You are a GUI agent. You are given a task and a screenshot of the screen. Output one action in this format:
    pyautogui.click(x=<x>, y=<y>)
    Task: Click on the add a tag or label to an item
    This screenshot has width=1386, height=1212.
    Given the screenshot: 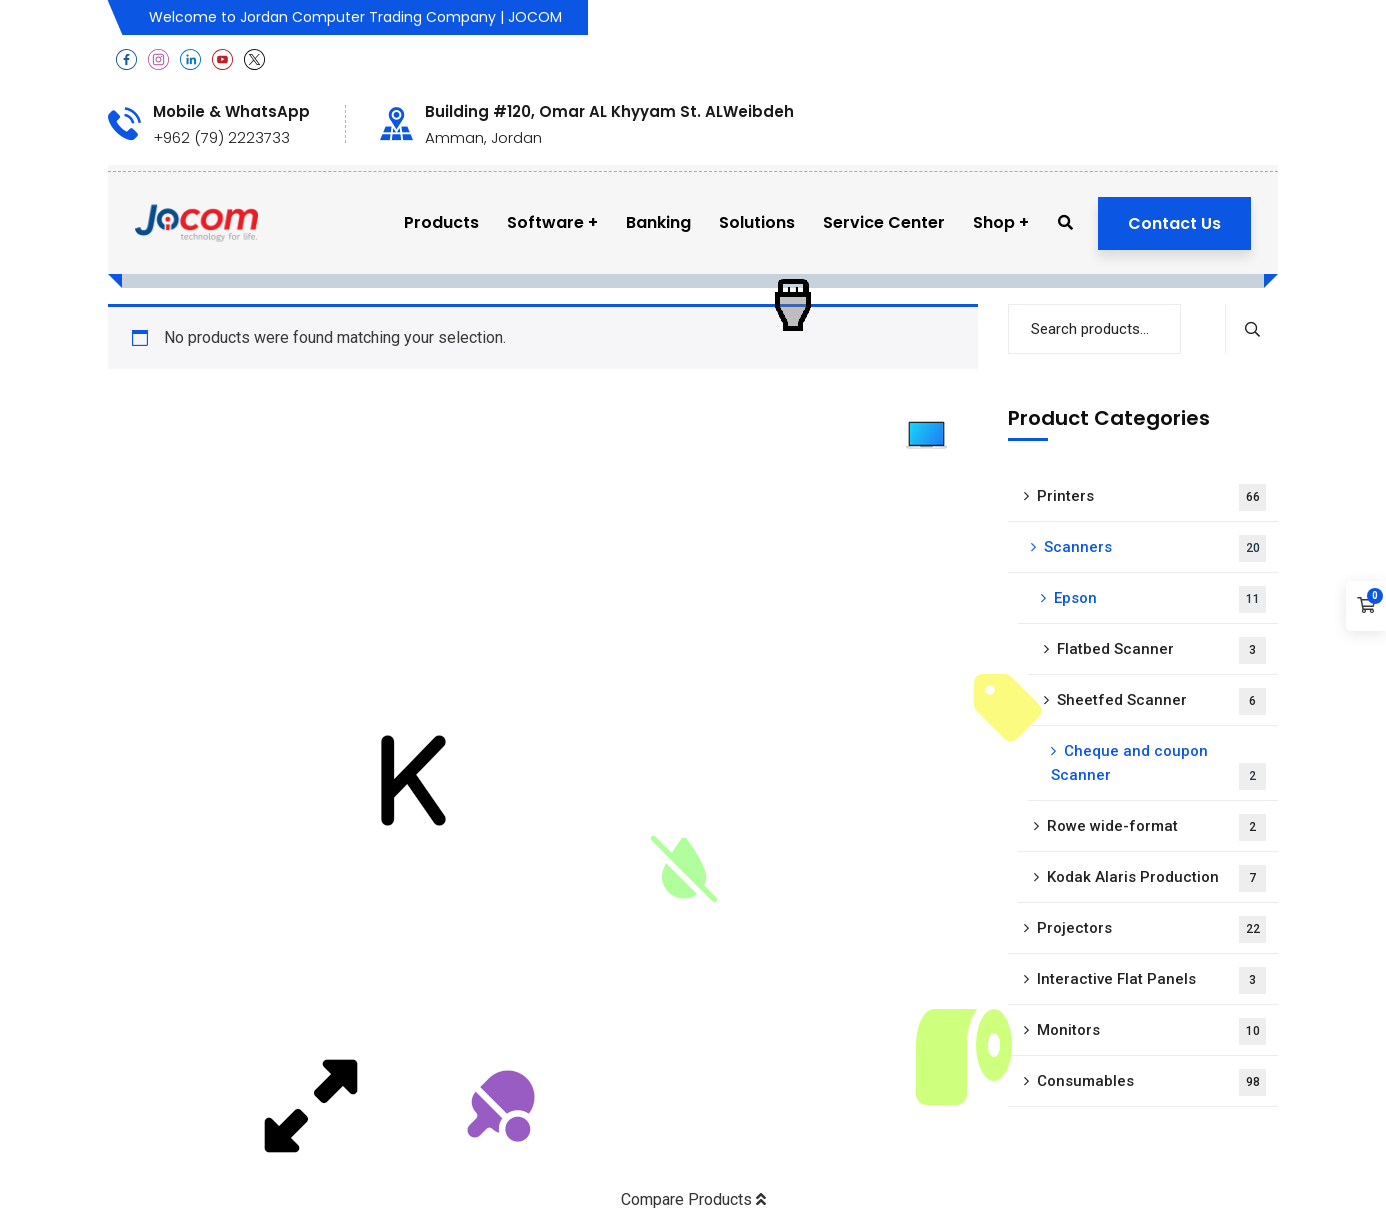 What is the action you would take?
    pyautogui.click(x=1006, y=706)
    